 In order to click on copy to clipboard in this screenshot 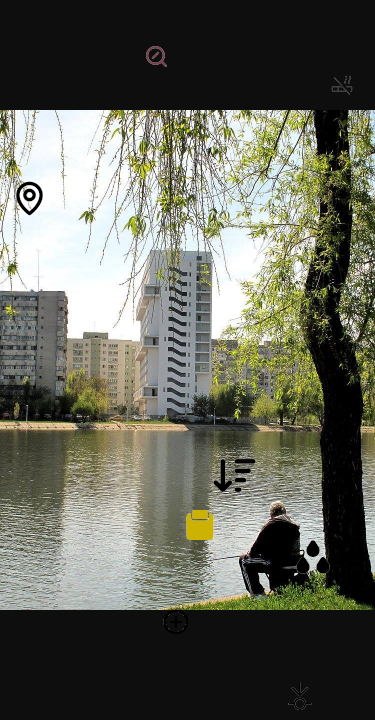, I will do `click(200, 525)`.